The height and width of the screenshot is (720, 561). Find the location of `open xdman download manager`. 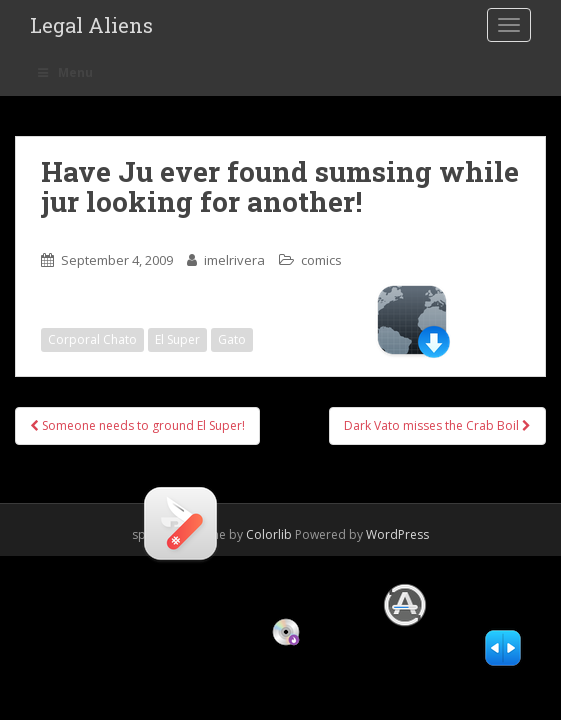

open xdman download manager is located at coordinates (412, 320).